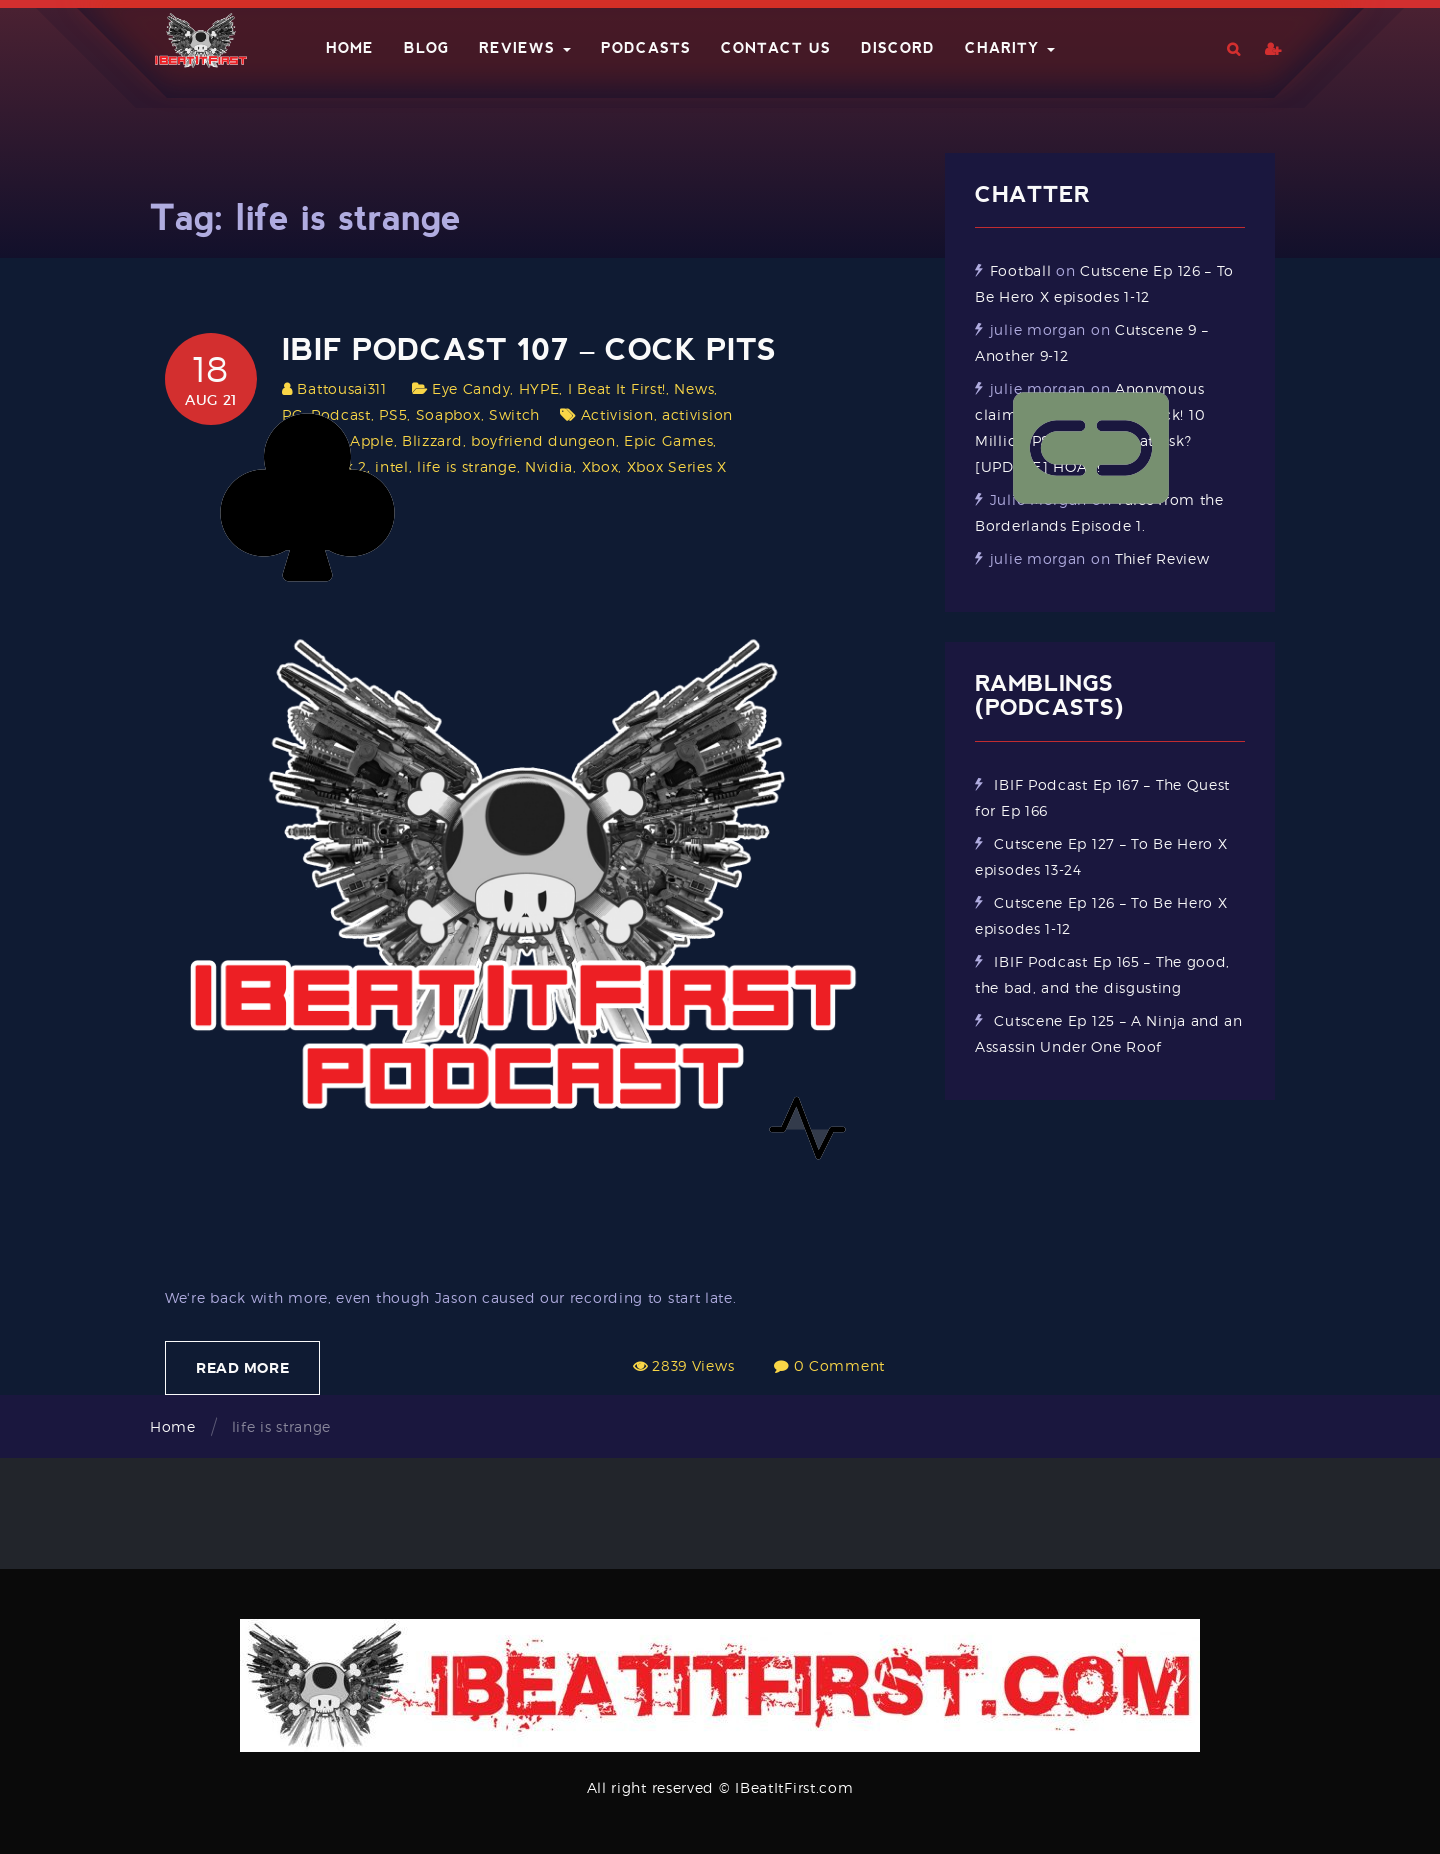 This screenshot has height=1854, width=1440. I want to click on club suit symbol for card games, so click(307, 500).